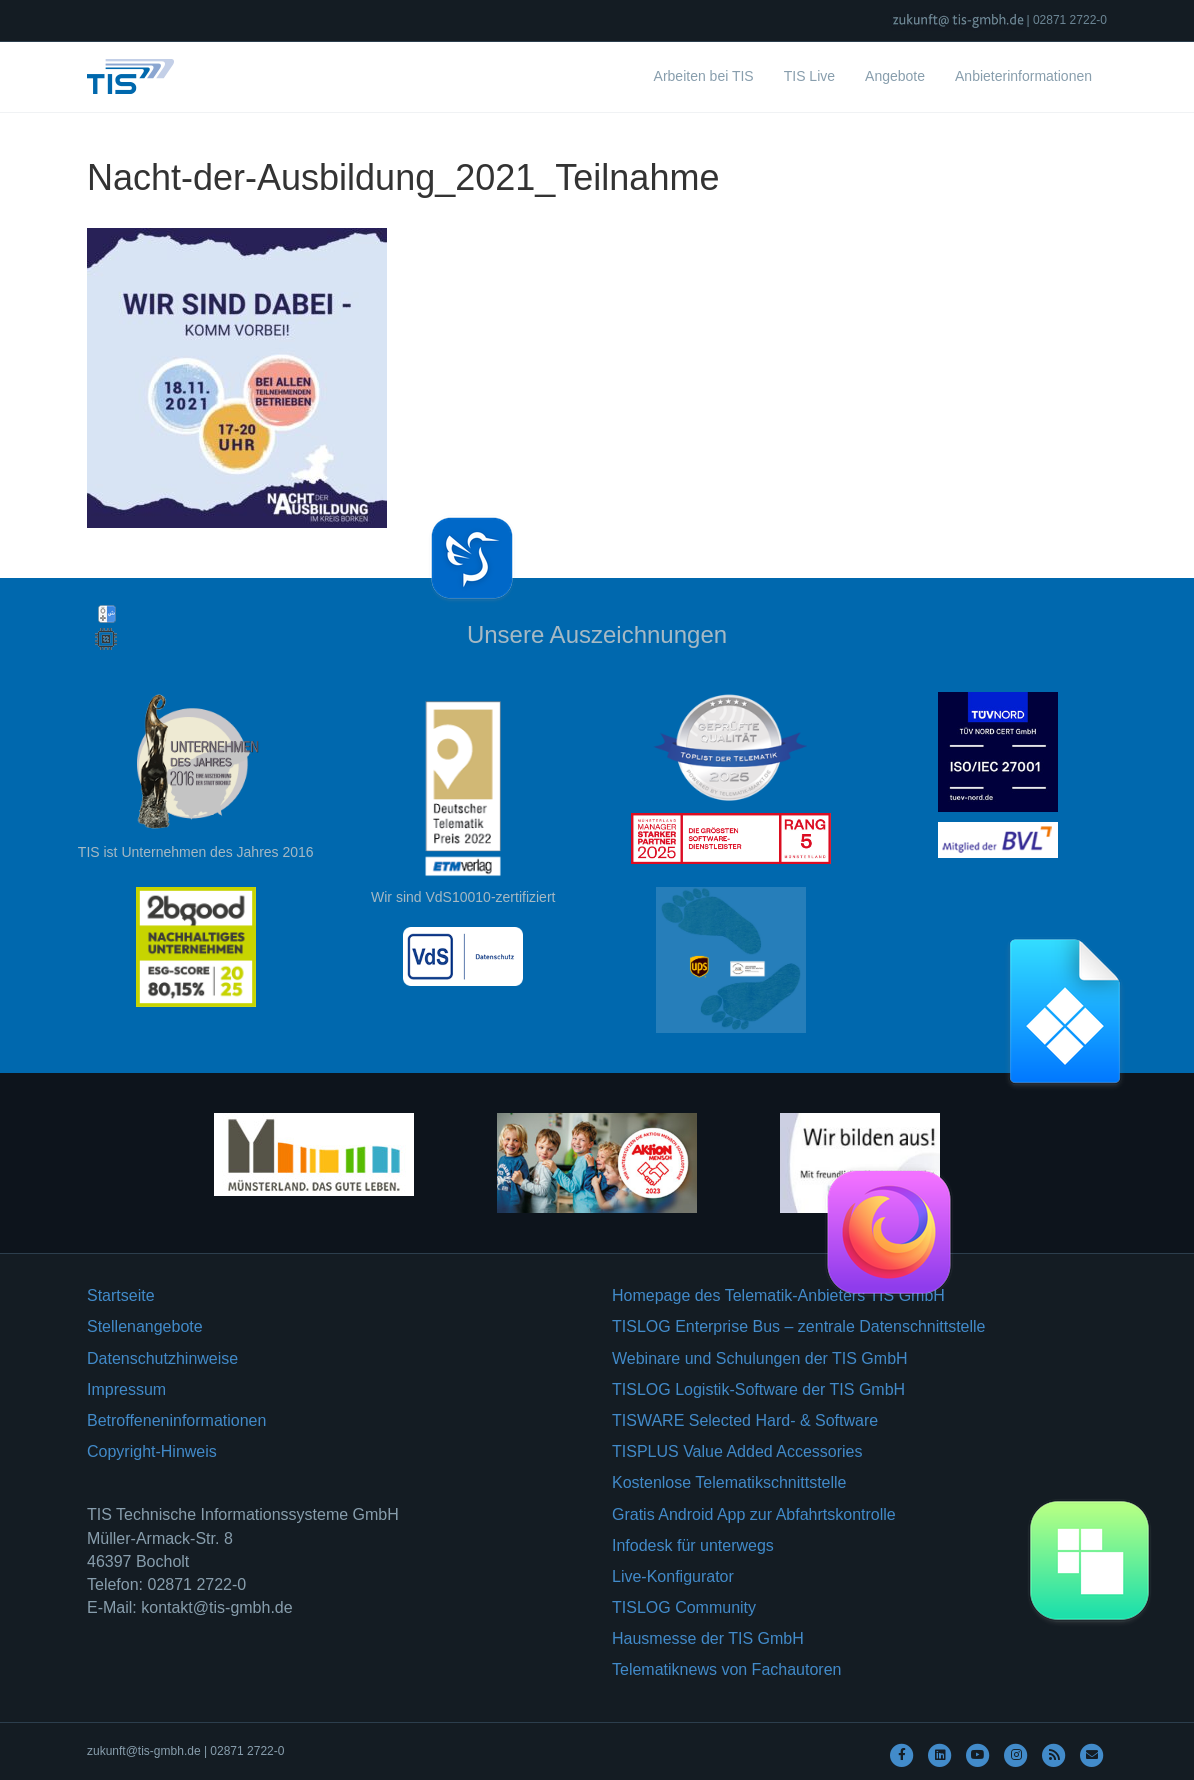  What do you see at coordinates (107, 614) in the screenshot?
I see `open the character map application` at bounding box center [107, 614].